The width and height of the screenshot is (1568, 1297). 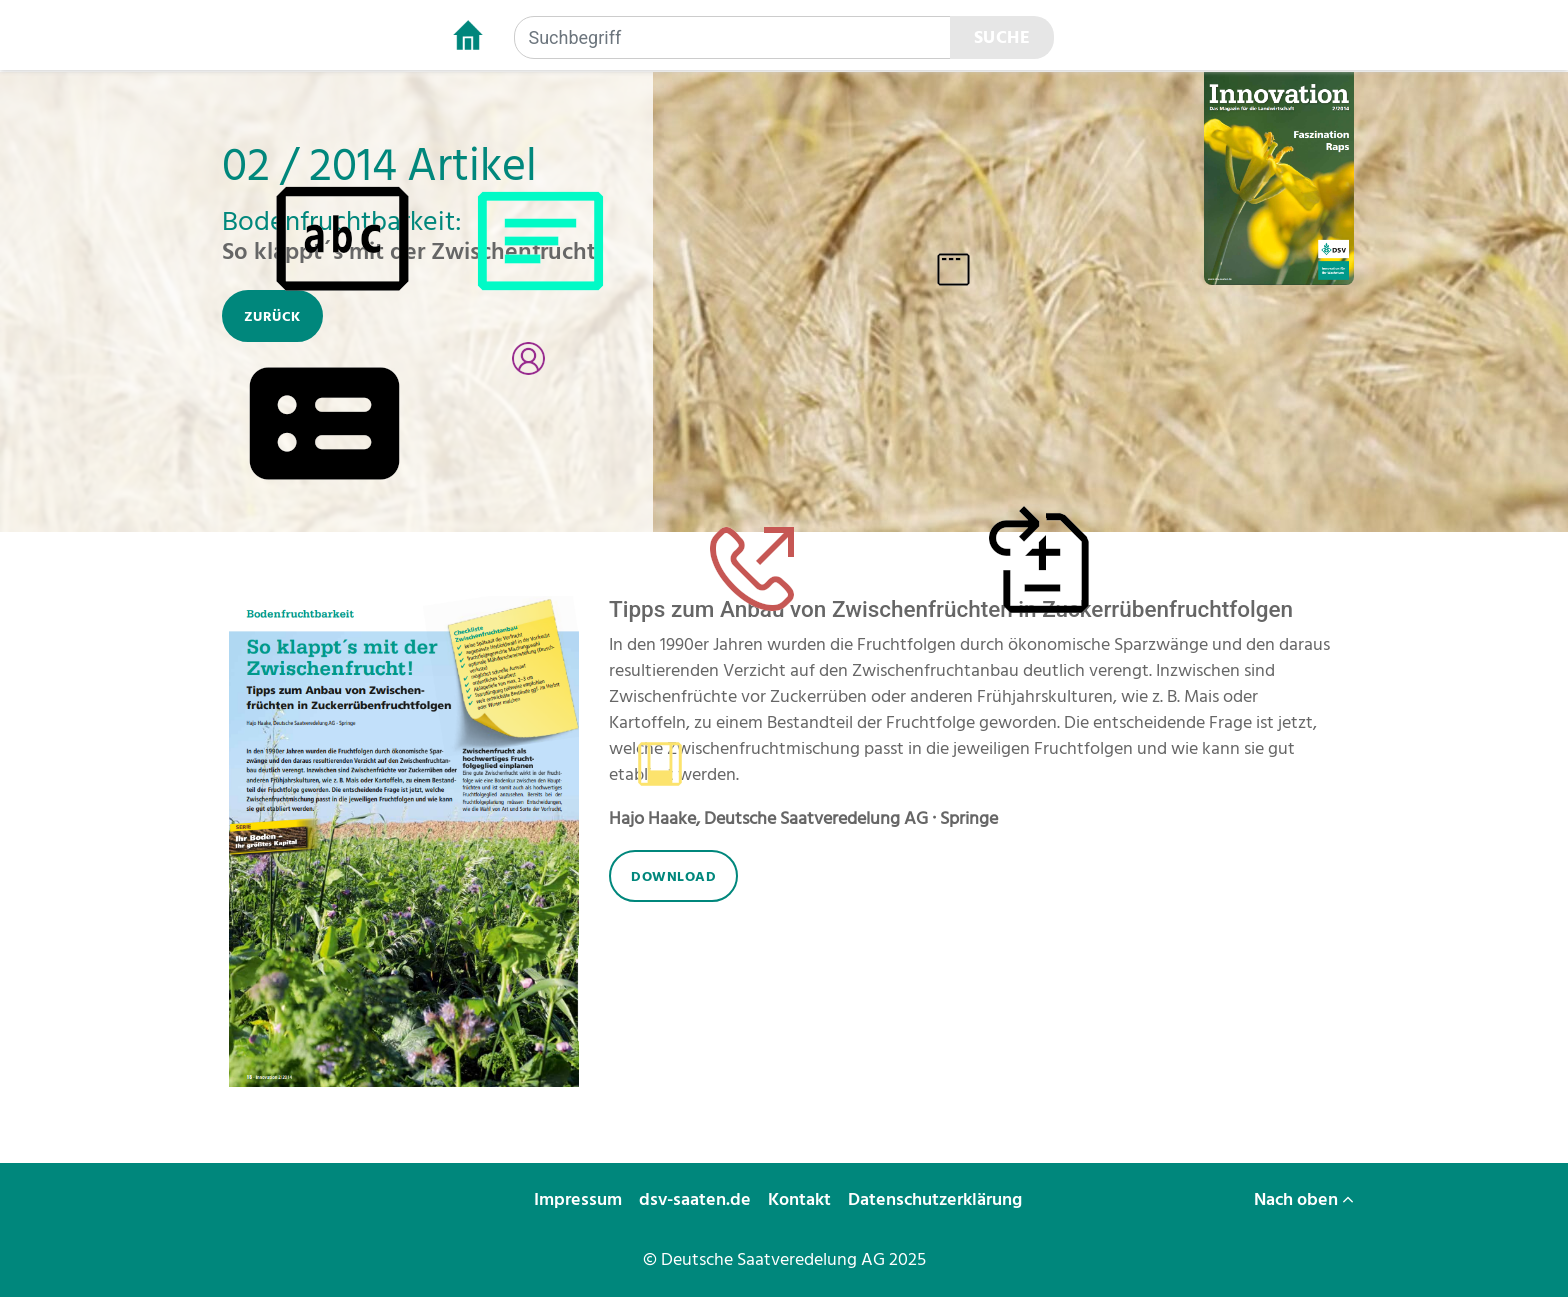 I want to click on access your account settings, so click(x=528, y=358).